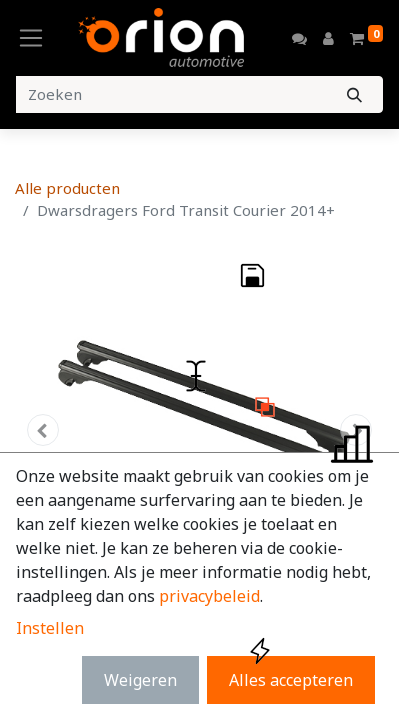 The image size is (399, 720). I want to click on indicates fast or instant action, so click(260, 651).